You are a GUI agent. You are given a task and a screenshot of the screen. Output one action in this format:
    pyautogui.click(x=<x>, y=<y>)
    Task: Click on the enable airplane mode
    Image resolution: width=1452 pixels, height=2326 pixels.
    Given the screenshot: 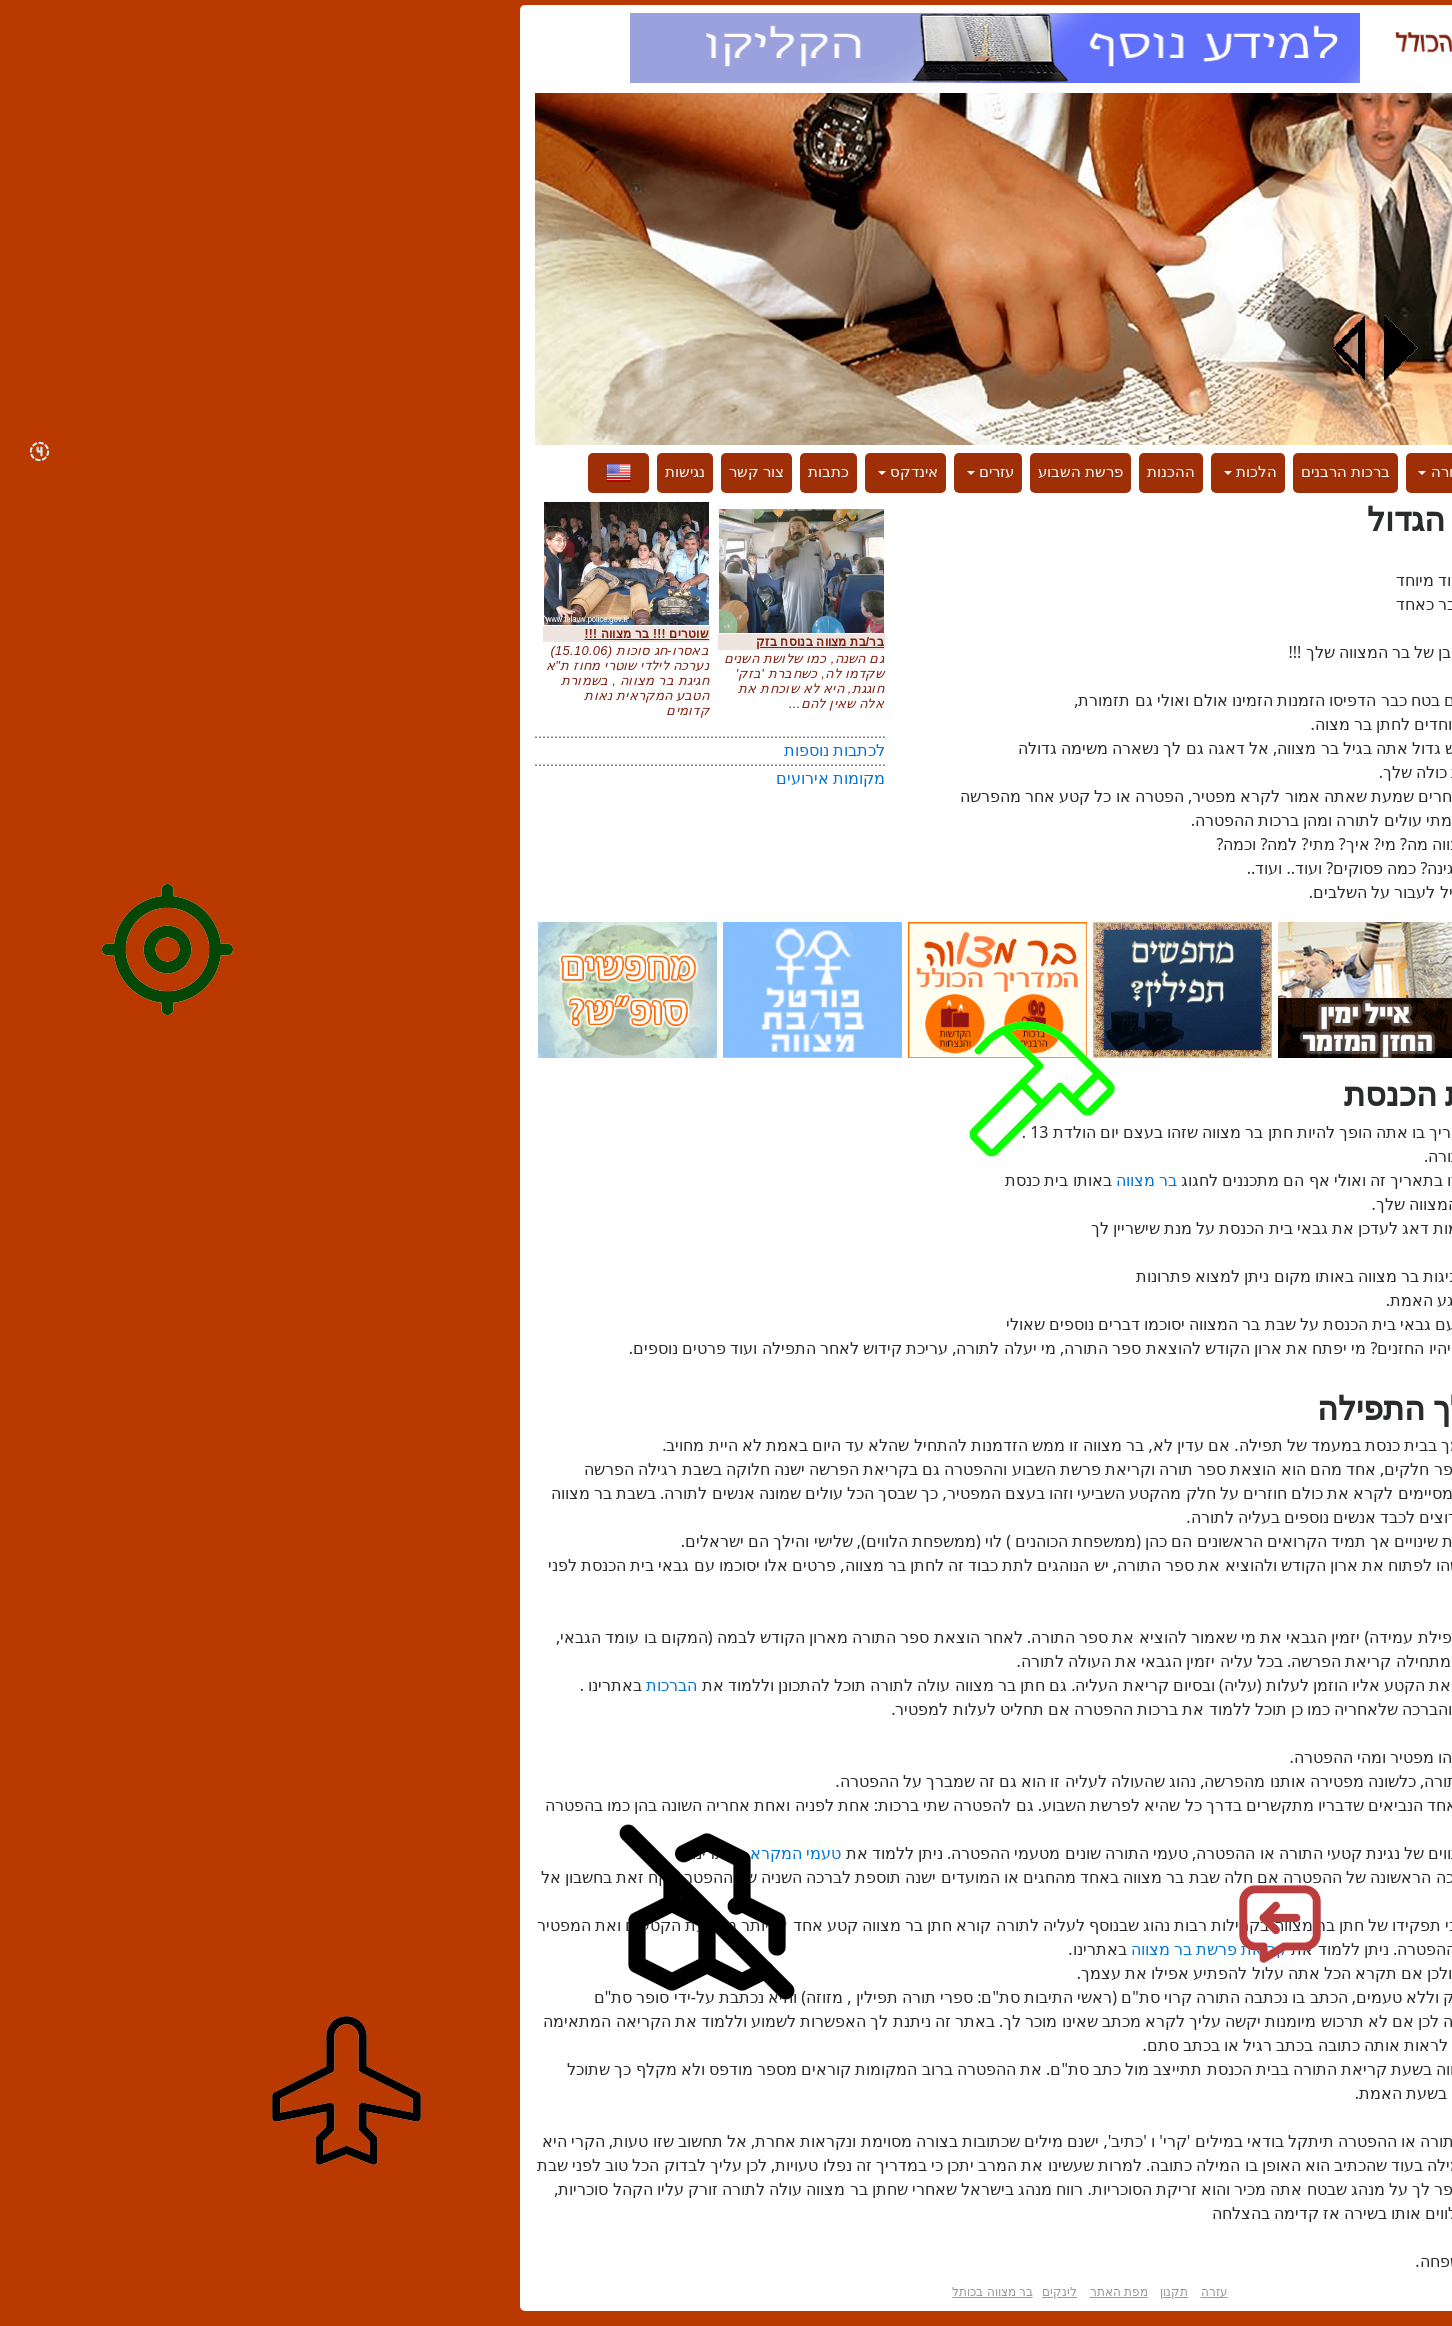 What is the action you would take?
    pyautogui.click(x=346, y=2090)
    